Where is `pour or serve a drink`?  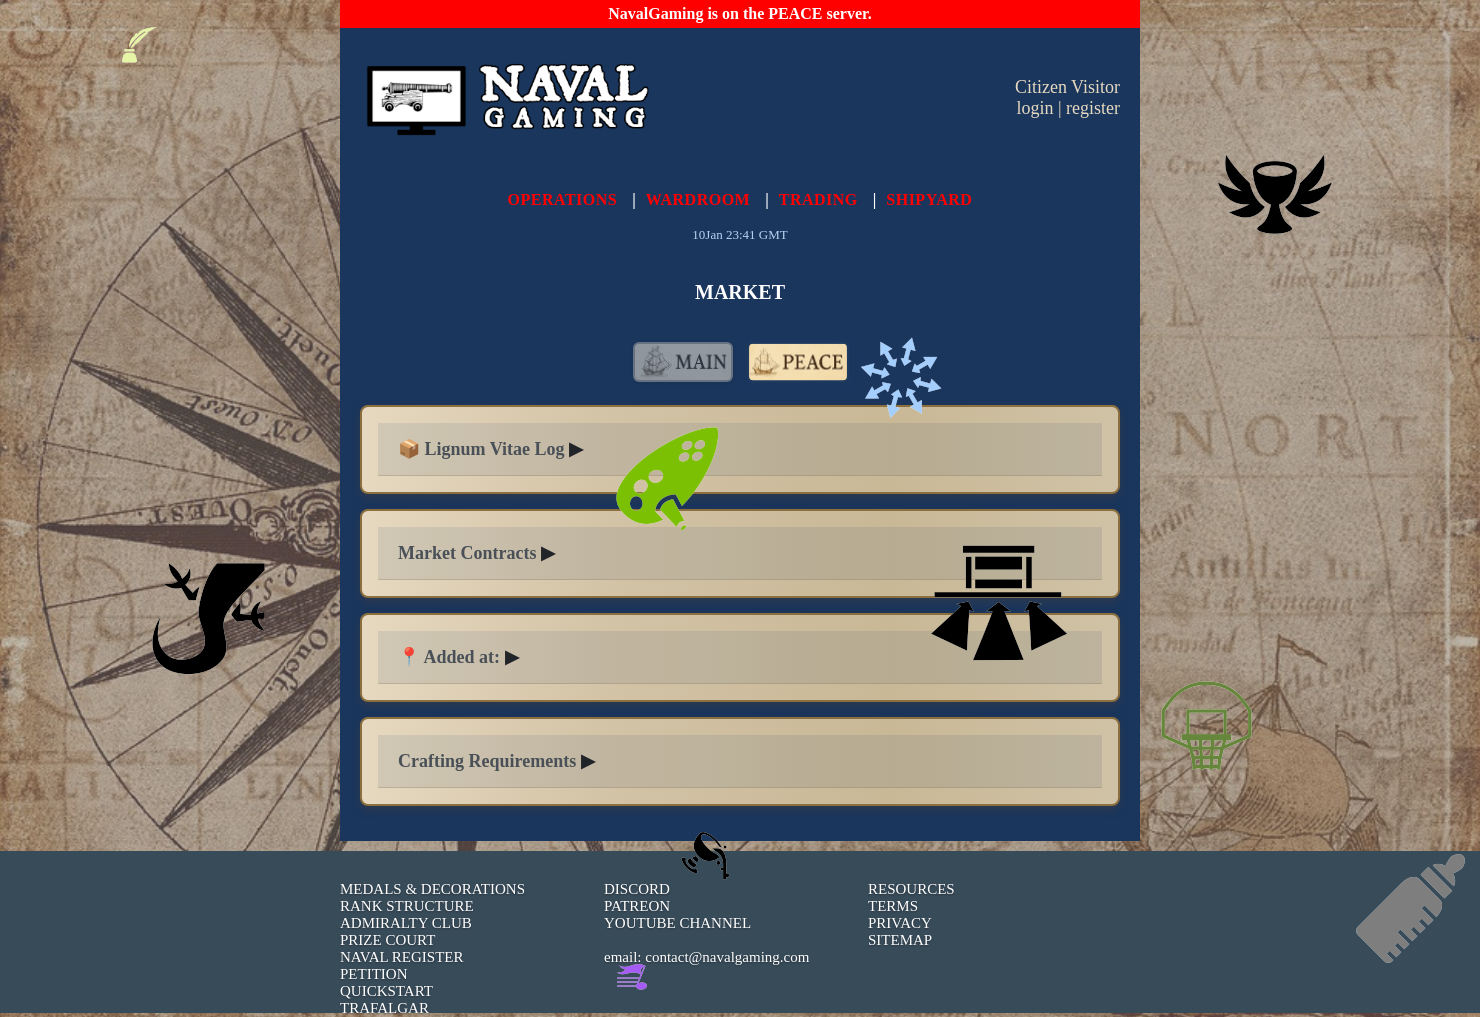
pour or serve a drink is located at coordinates (705, 855).